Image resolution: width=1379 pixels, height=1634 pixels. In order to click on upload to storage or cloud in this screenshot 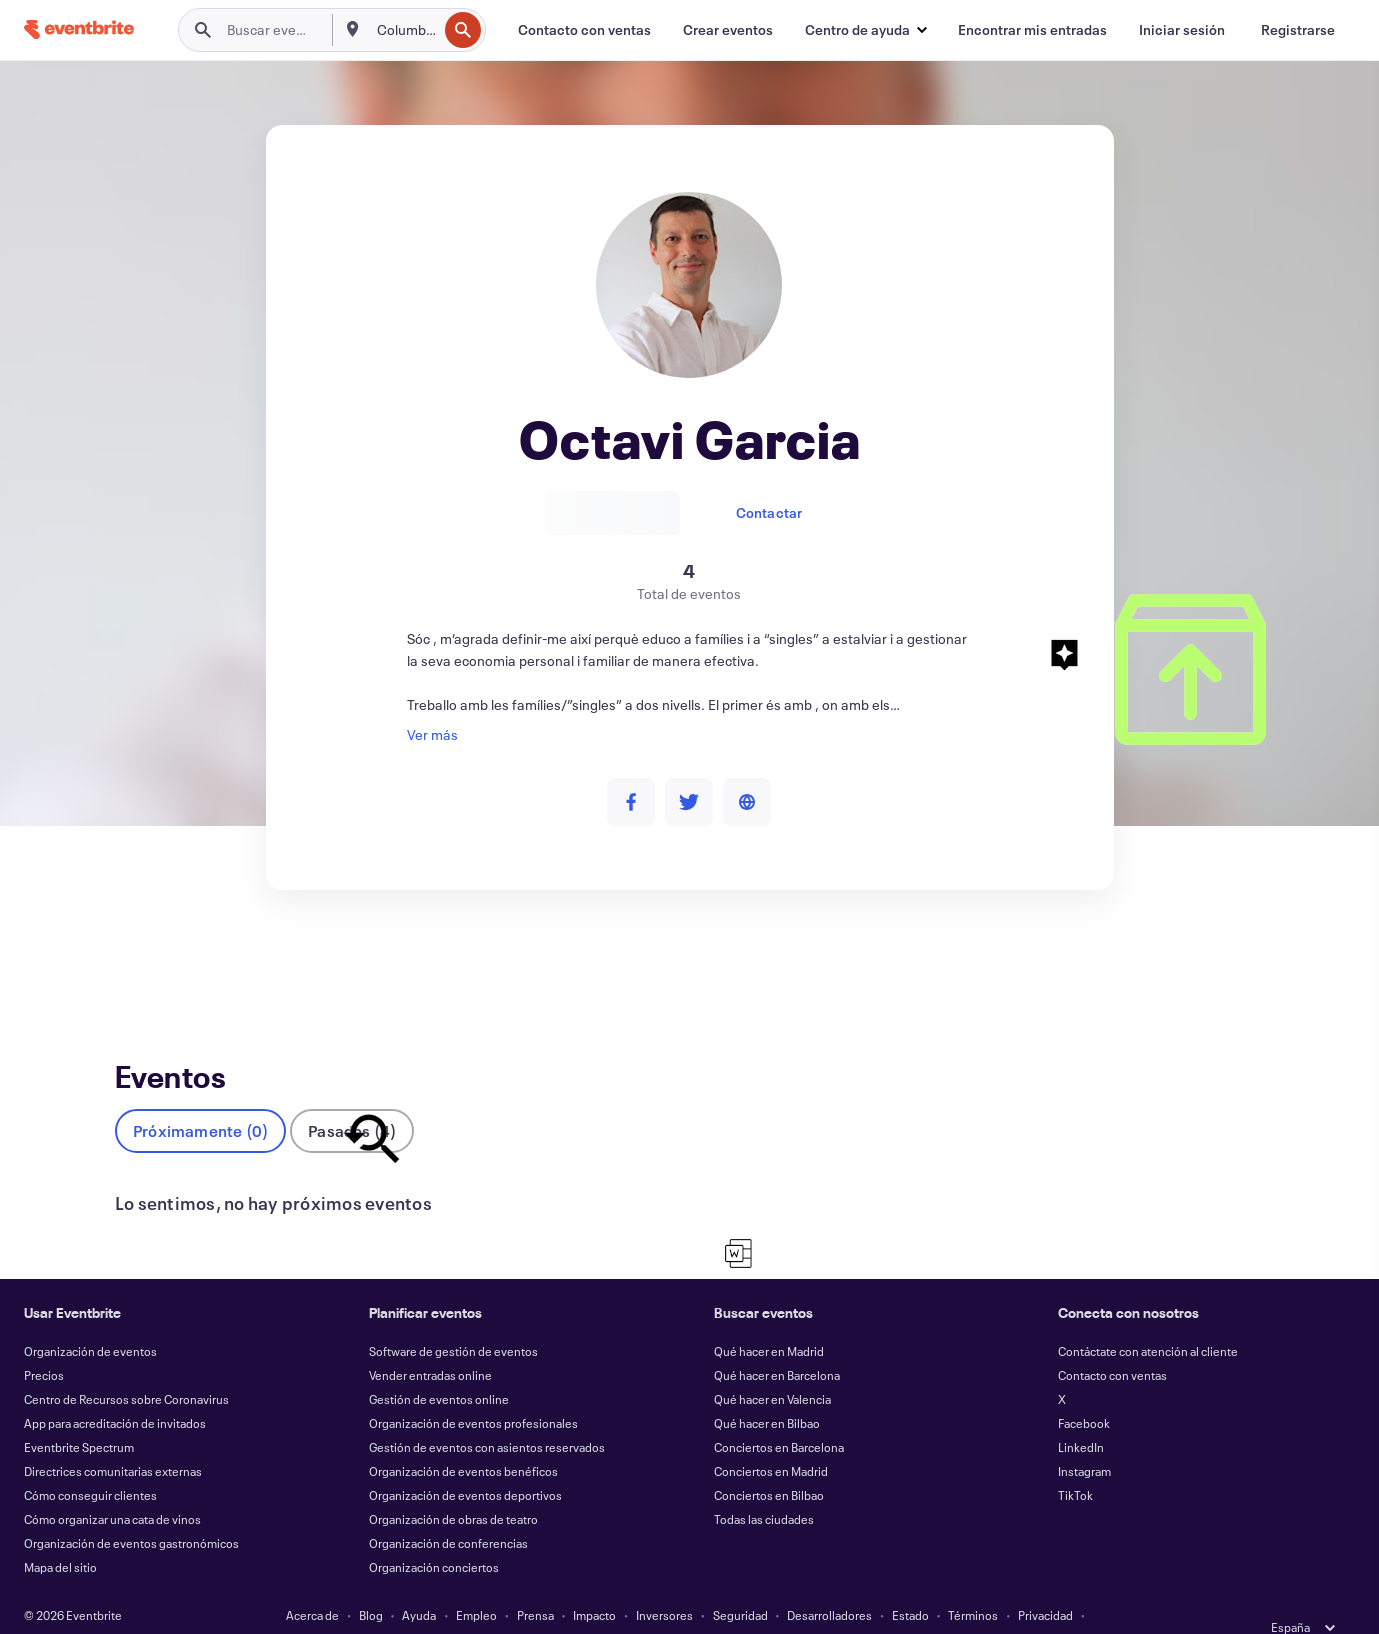, I will do `click(1190, 669)`.